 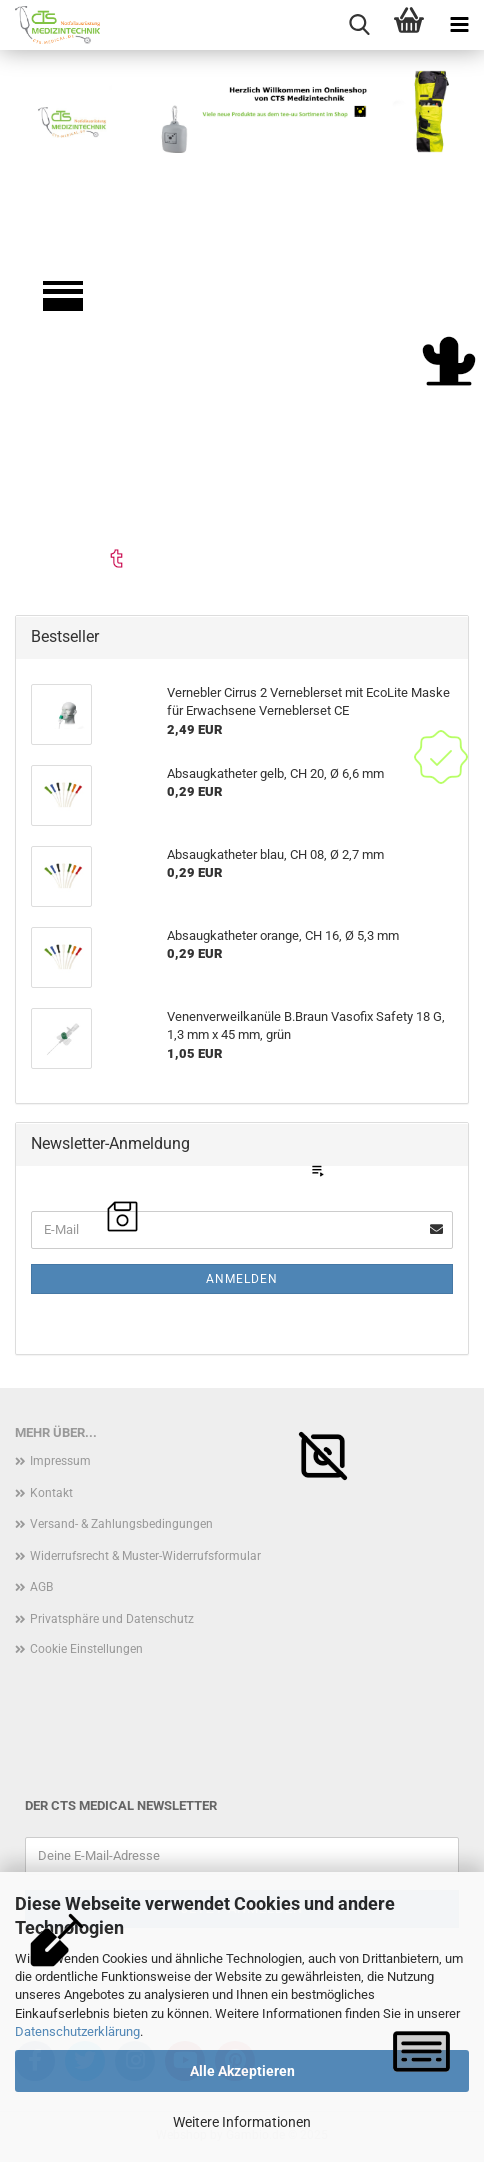 I want to click on play all items in a playlist, so click(x=318, y=1170).